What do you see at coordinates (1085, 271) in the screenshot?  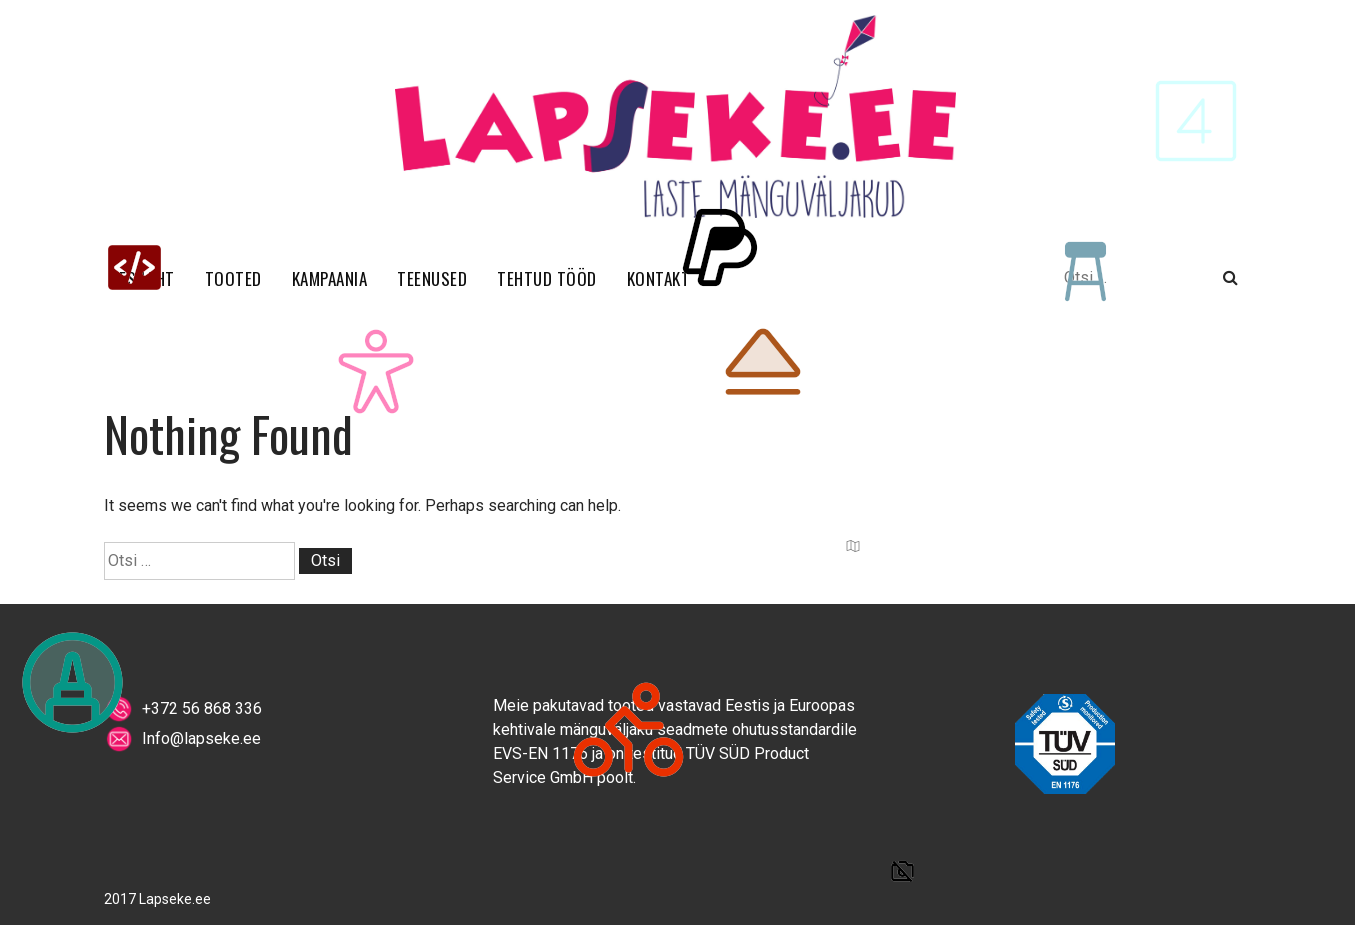 I see `furniture item in a home decor or interior design app` at bounding box center [1085, 271].